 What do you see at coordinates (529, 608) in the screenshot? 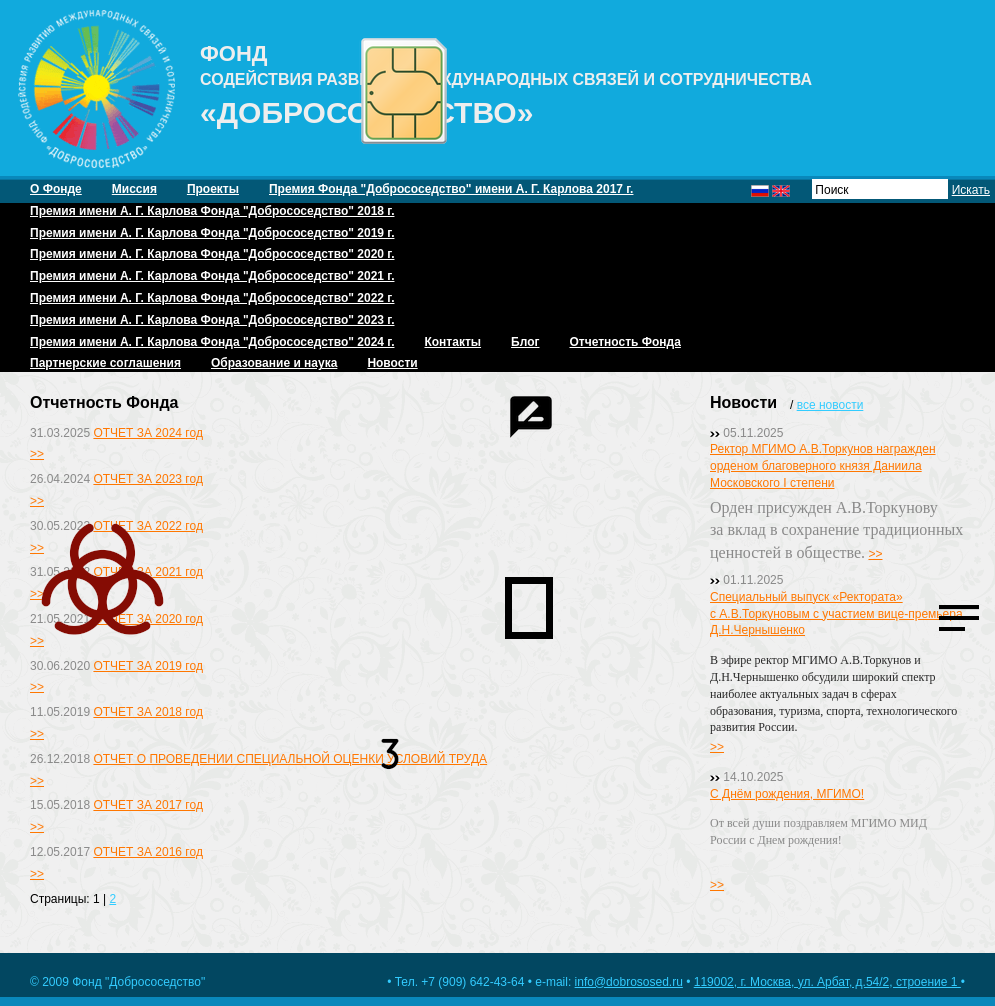
I see `crop image to portrait orientation` at bounding box center [529, 608].